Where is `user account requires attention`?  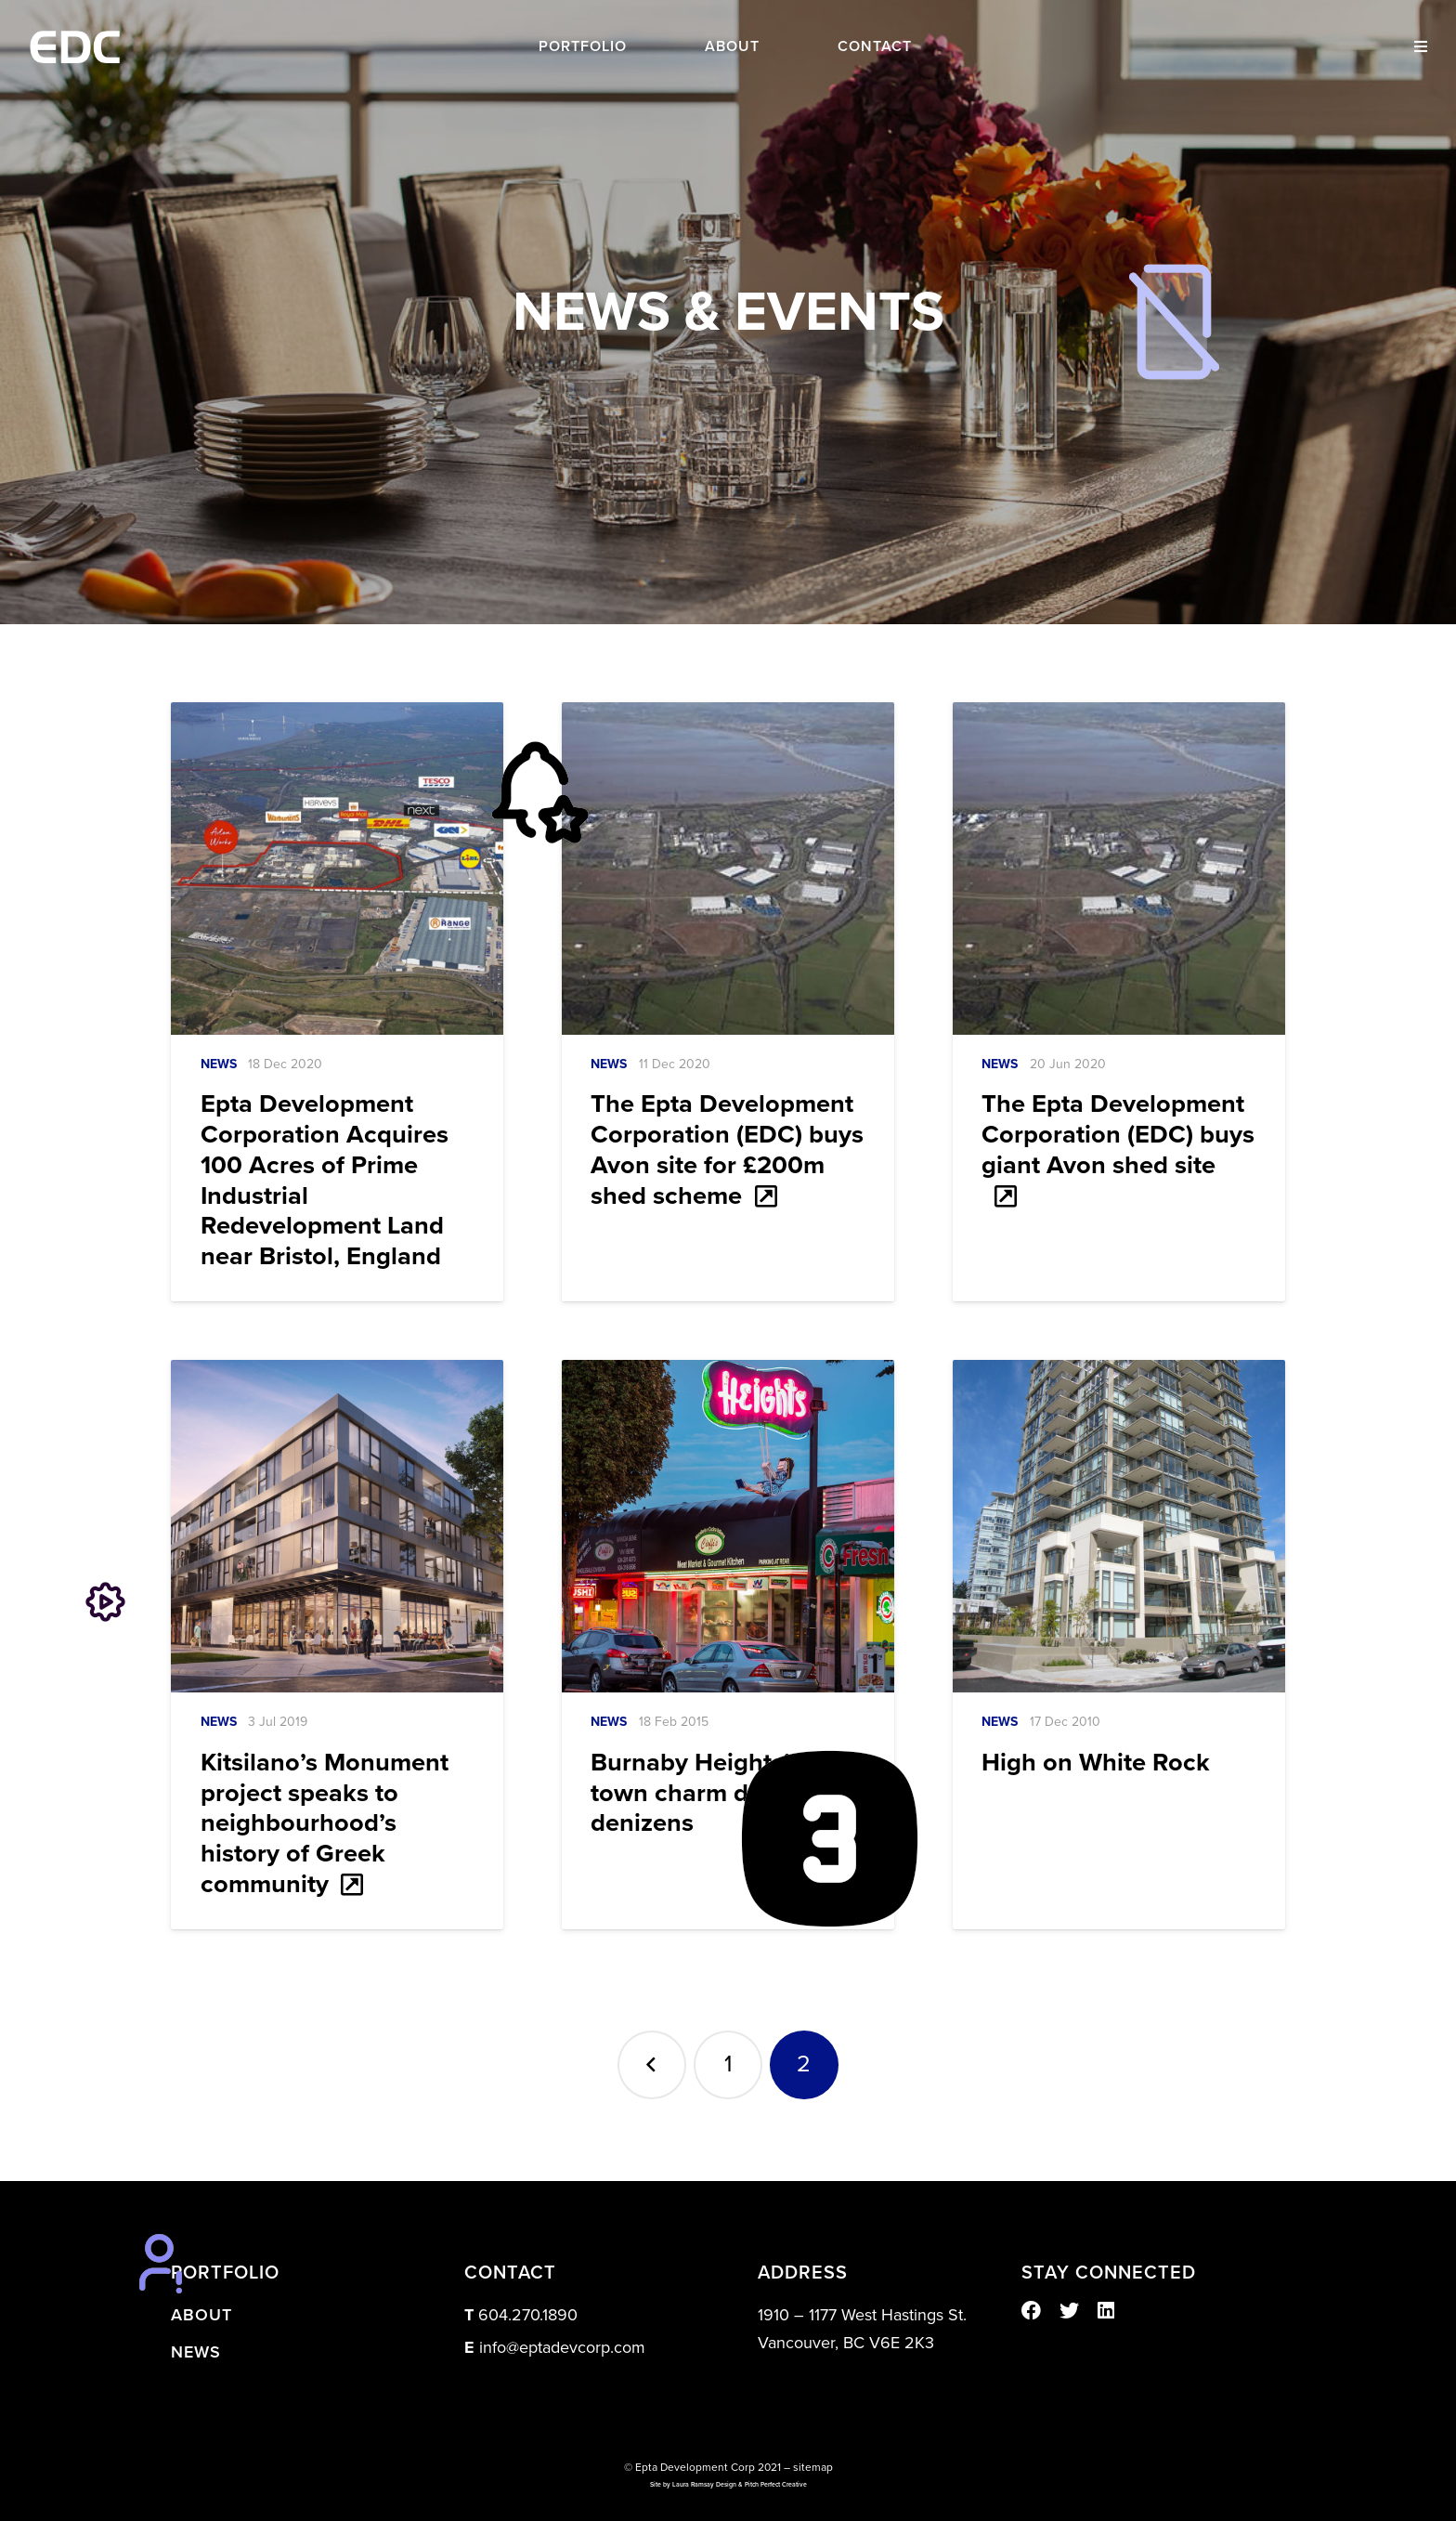 user account requires attention is located at coordinates (159, 2262).